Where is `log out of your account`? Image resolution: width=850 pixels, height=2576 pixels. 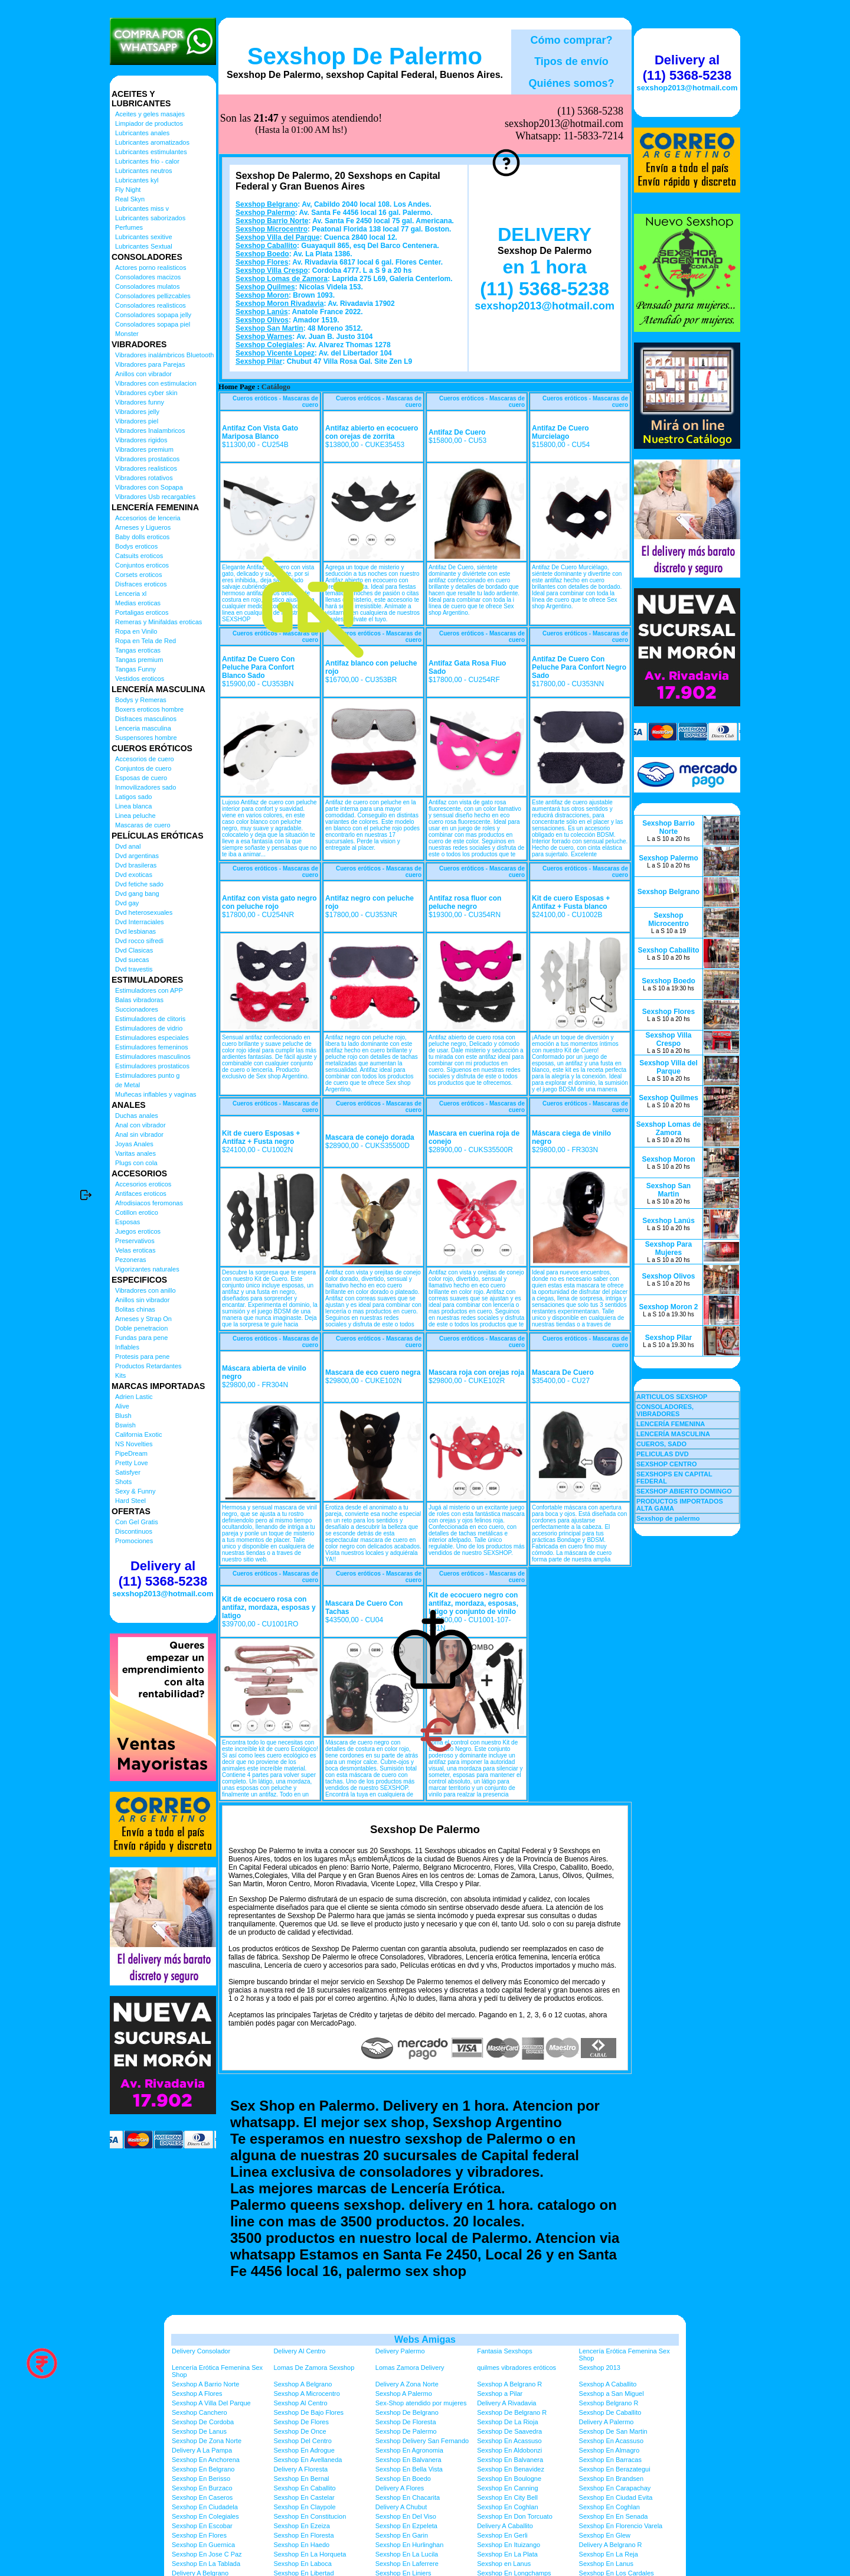 log out of your account is located at coordinates (86, 1195).